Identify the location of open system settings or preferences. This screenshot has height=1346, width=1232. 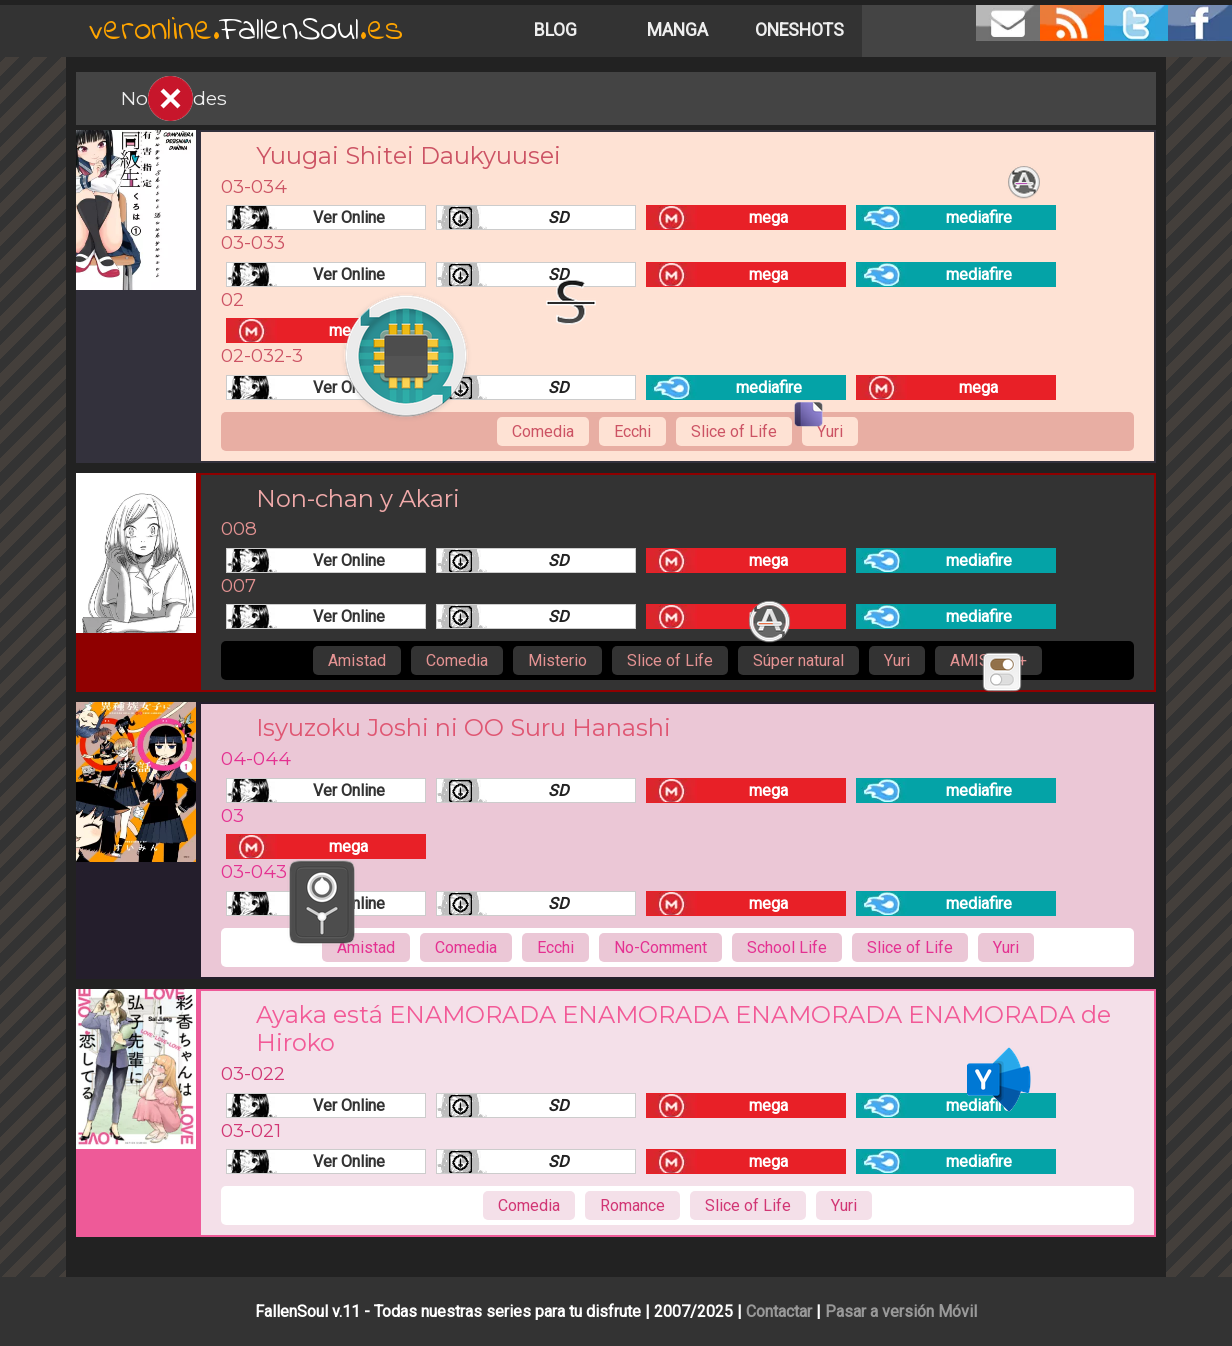
(1002, 672).